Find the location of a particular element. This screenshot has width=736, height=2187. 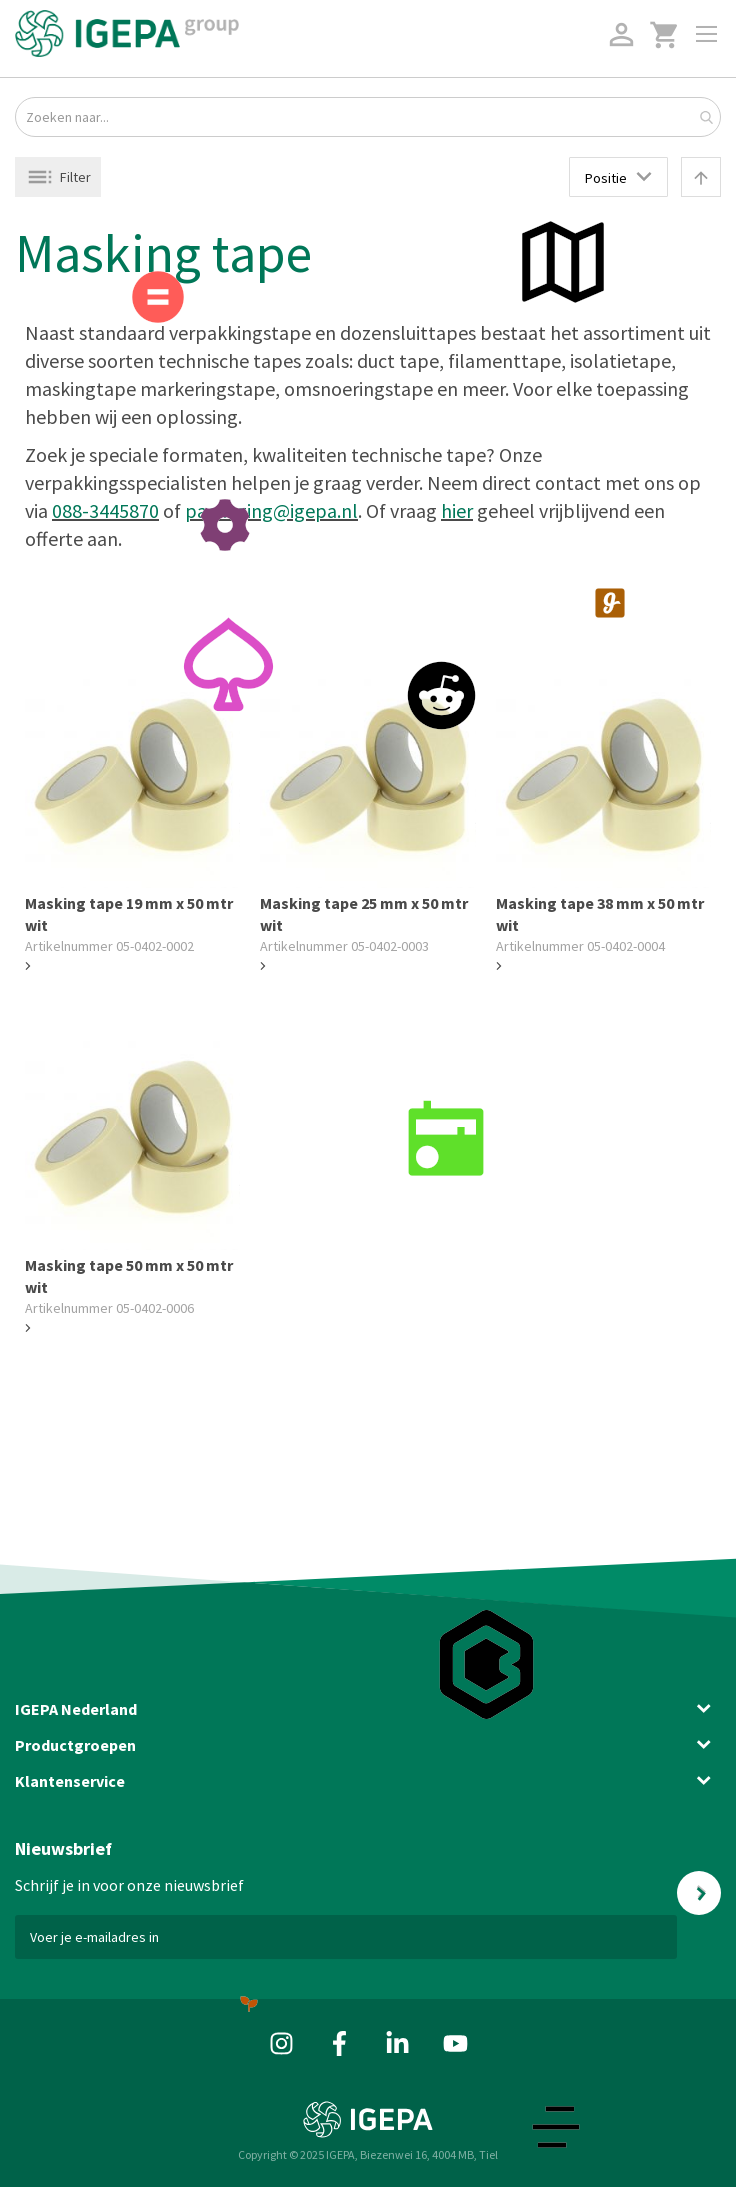

spade suit symbol for card games is located at coordinates (228, 666).